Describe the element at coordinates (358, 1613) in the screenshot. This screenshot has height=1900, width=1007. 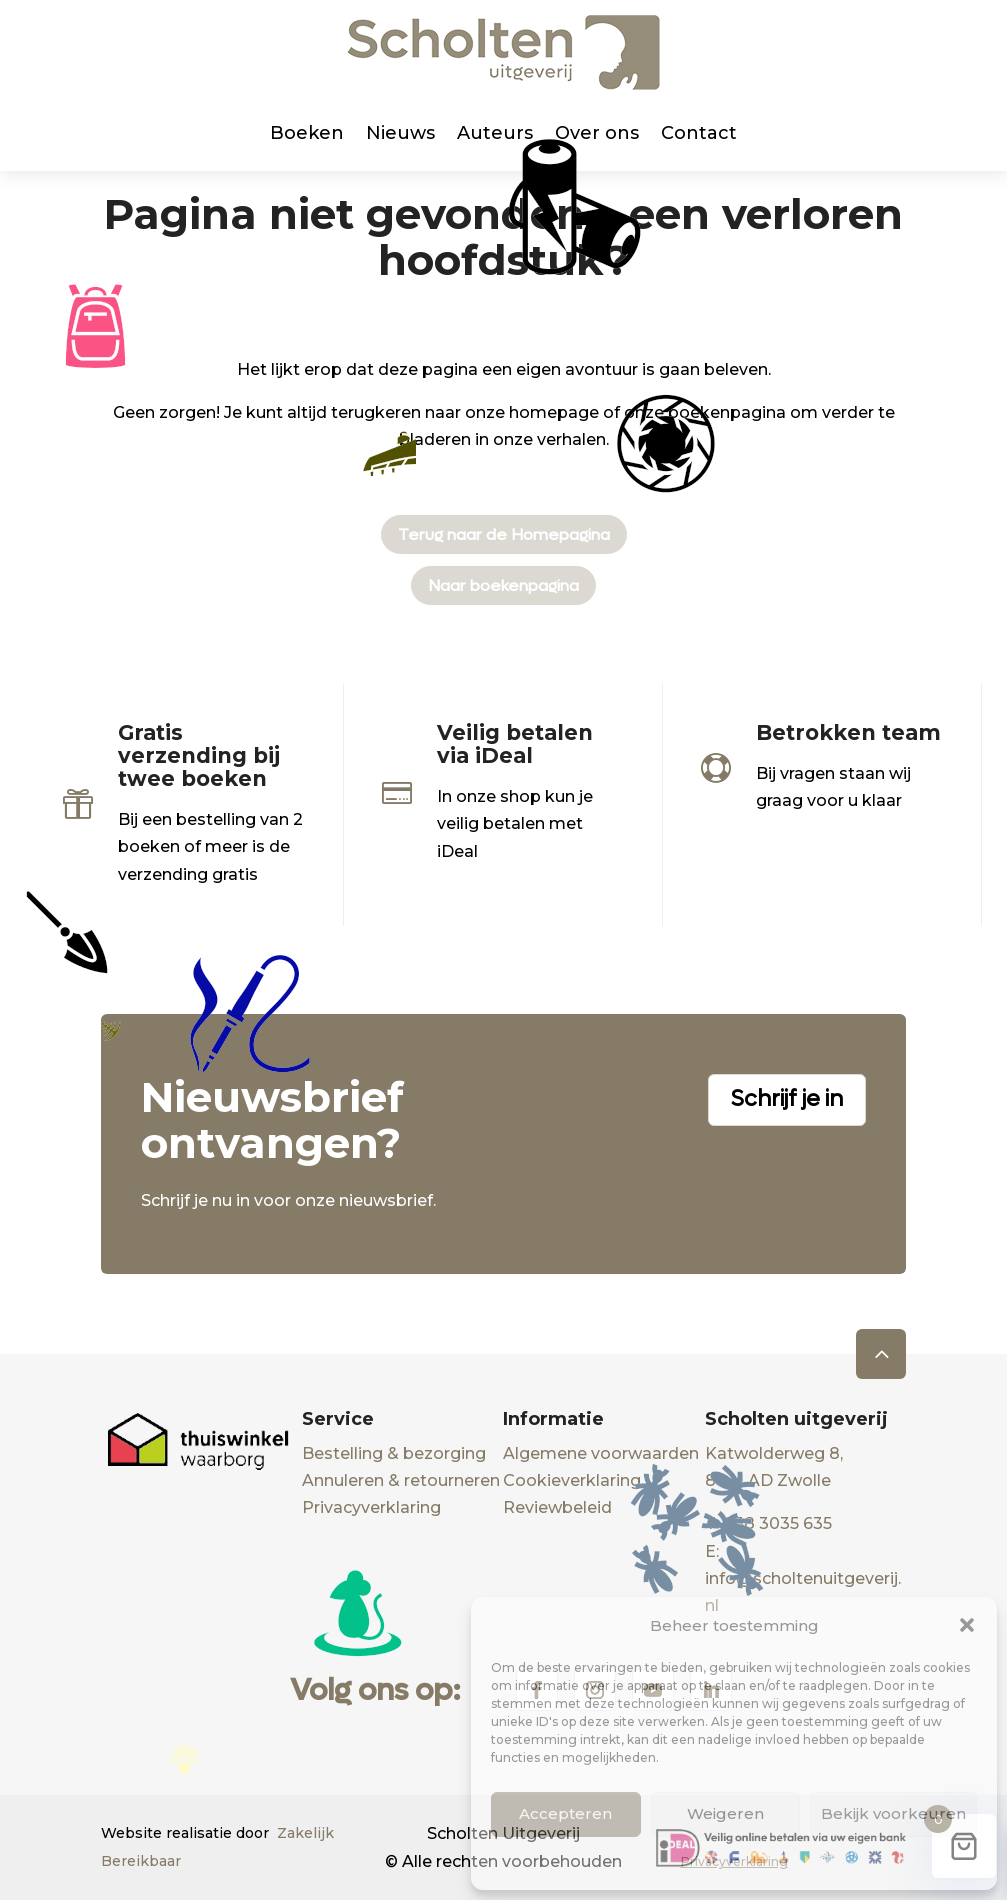
I see `select mouse character or pet in game` at that location.